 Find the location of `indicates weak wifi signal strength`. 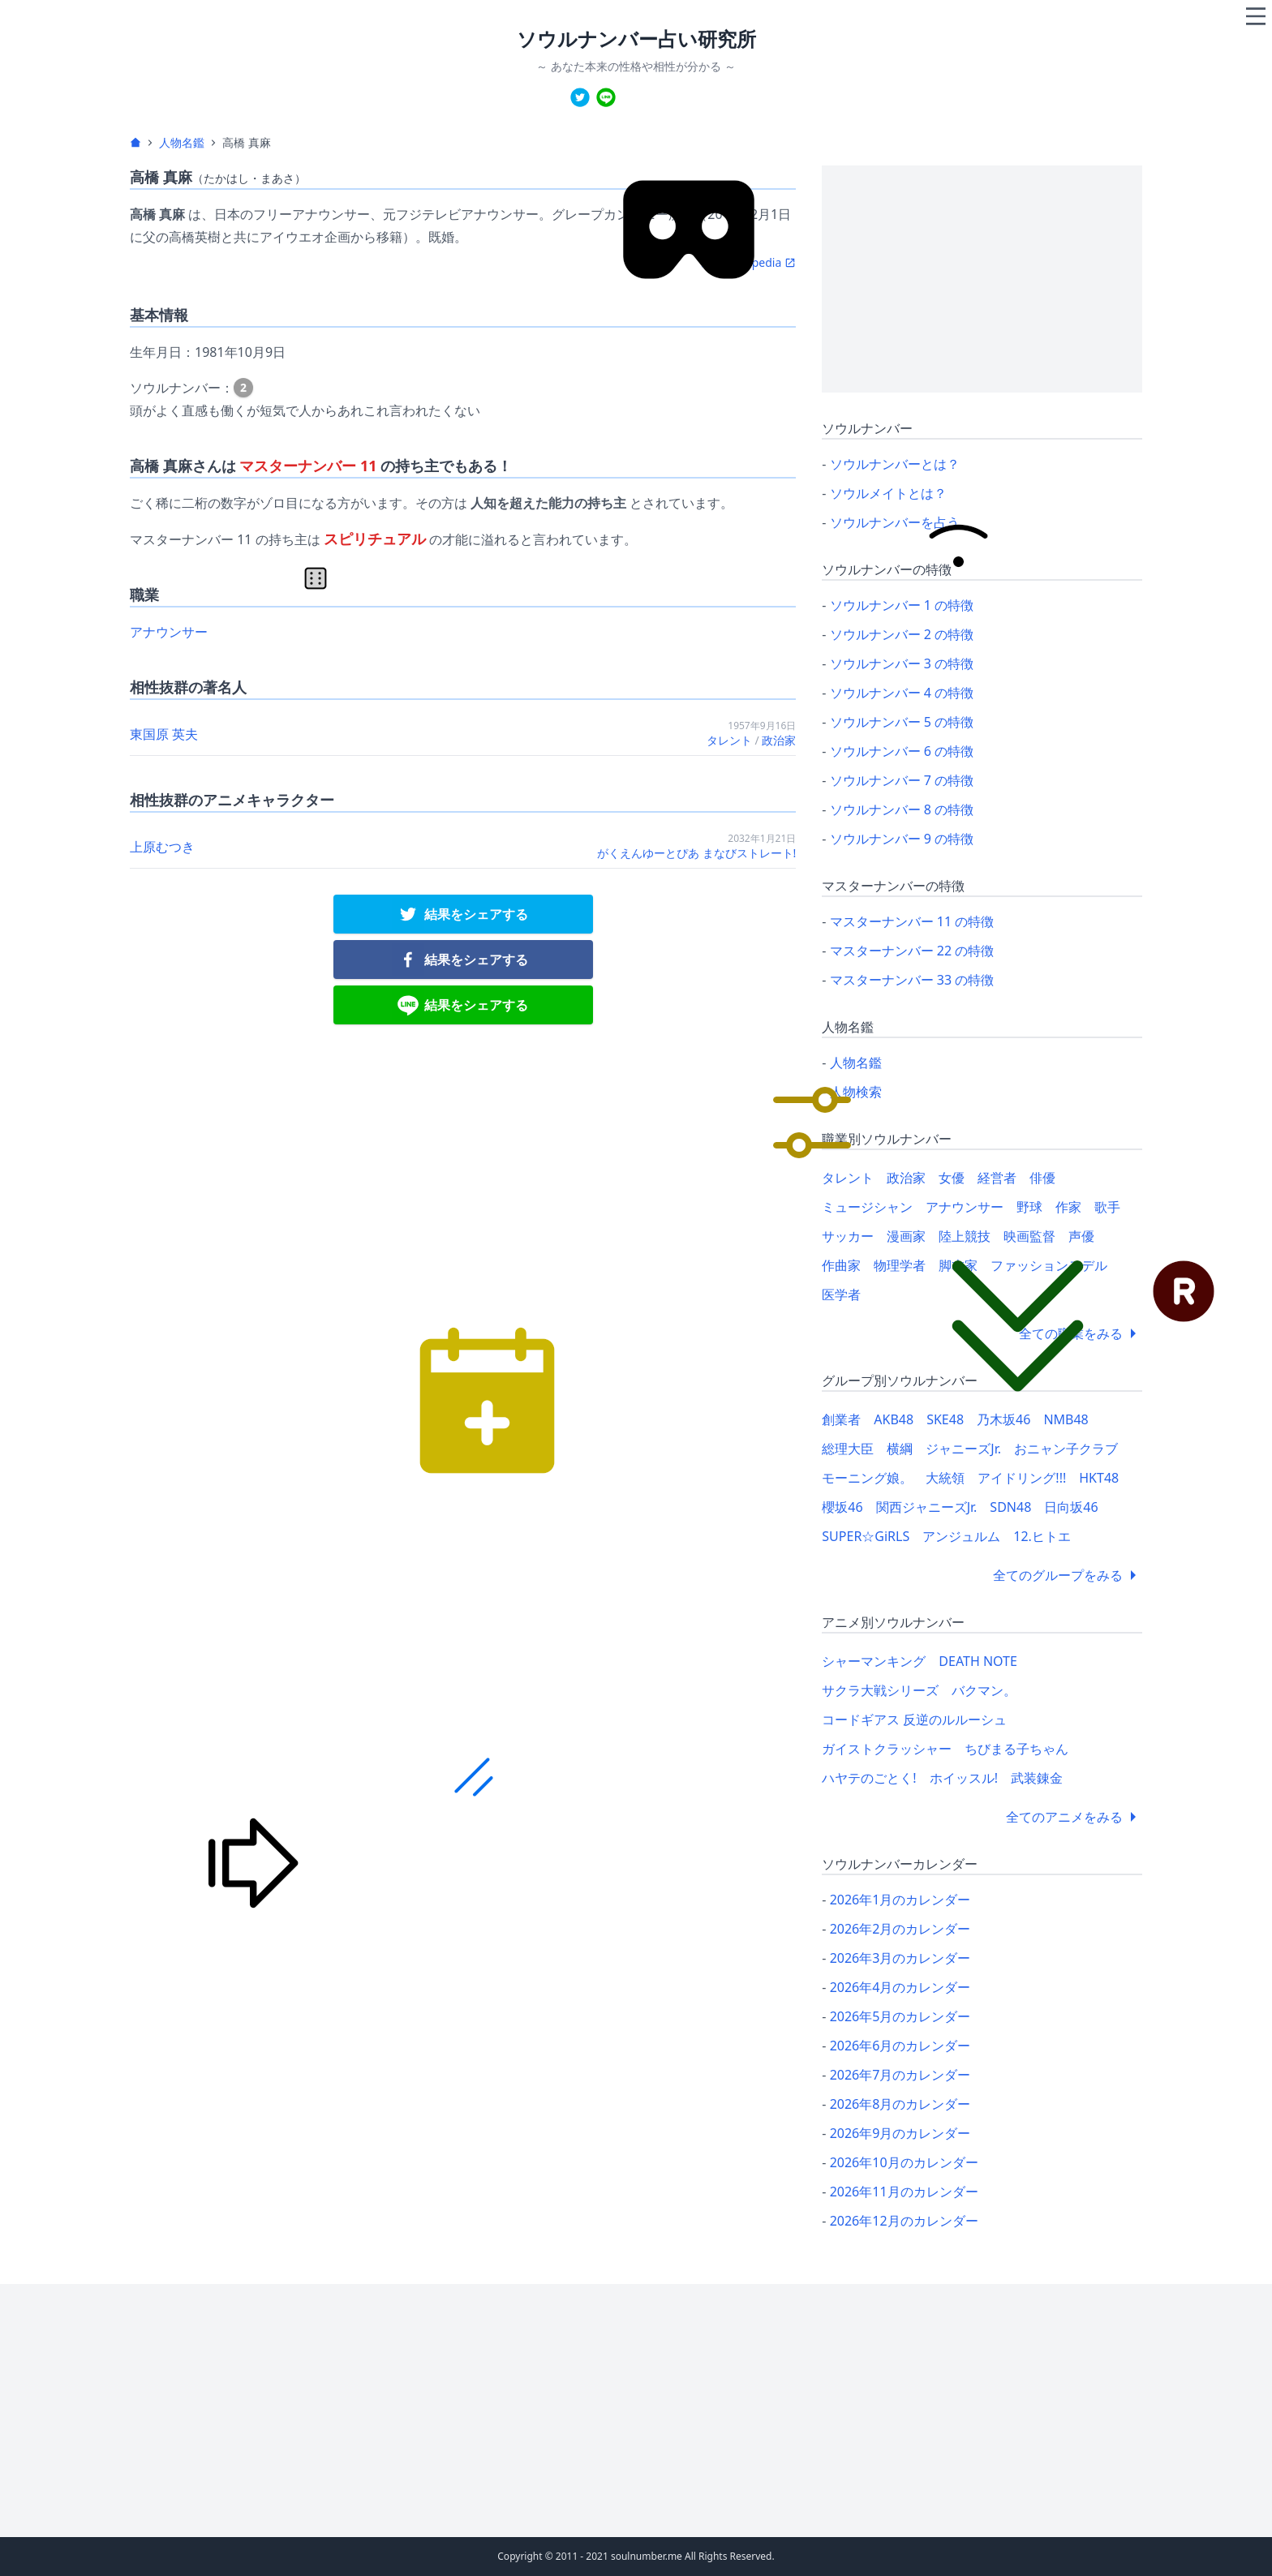

indicates weak wifi signal strength is located at coordinates (958, 511).